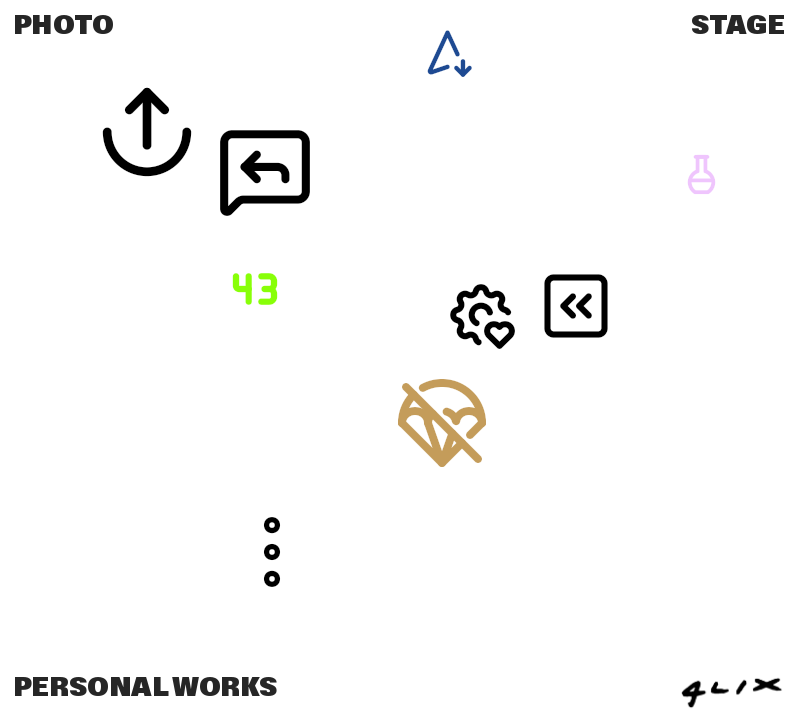  Describe the element at coordinates (701, 174) in the screenshot. I see `access lab or experiment features` at that location.